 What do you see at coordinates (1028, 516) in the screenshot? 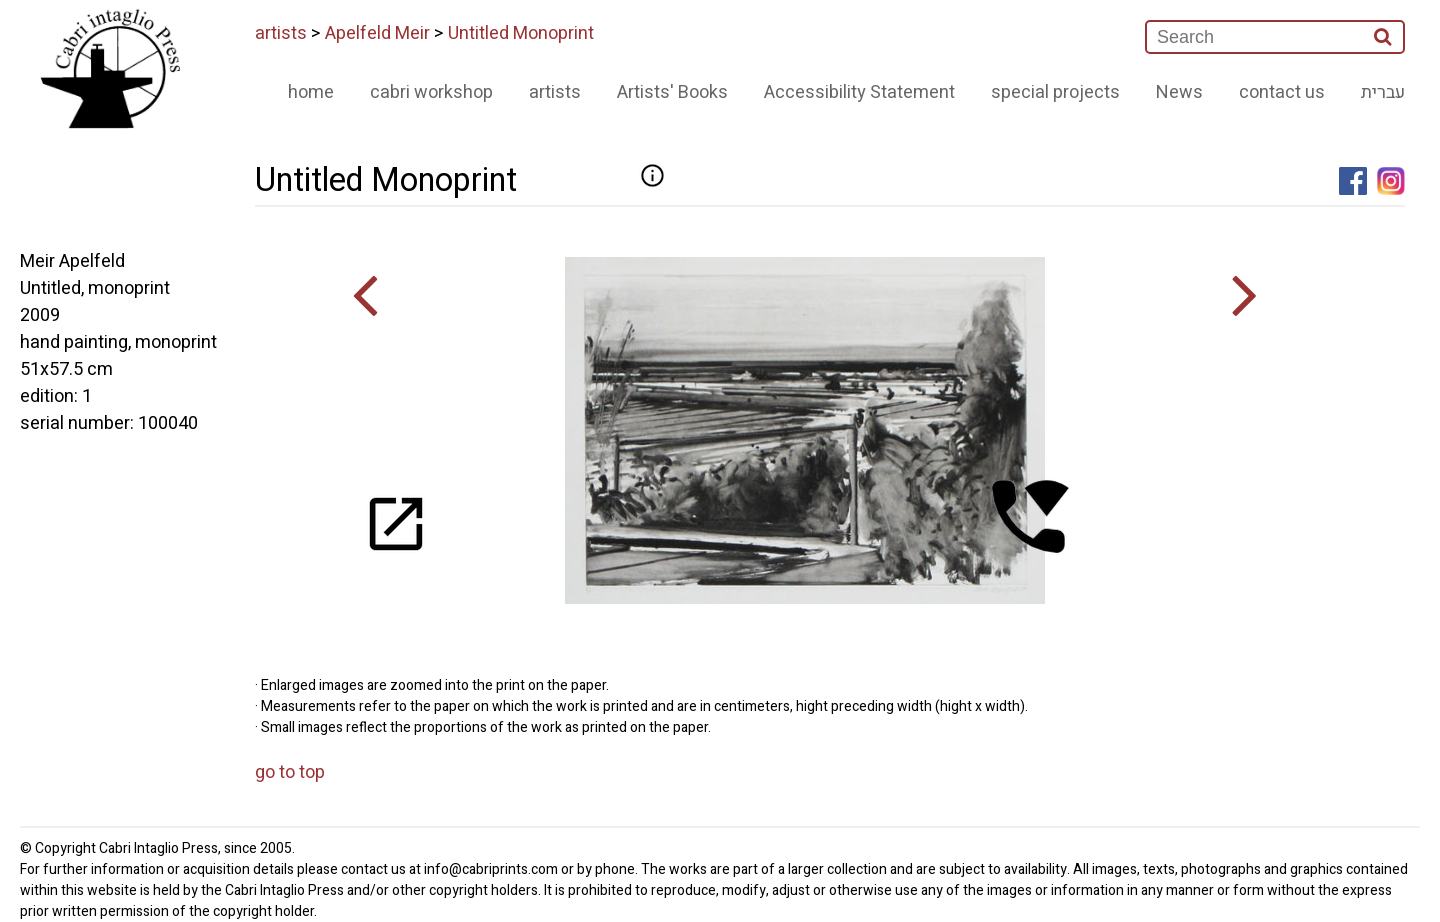
I see `enable wifi calling feature` at bounding box center [1028, 516].